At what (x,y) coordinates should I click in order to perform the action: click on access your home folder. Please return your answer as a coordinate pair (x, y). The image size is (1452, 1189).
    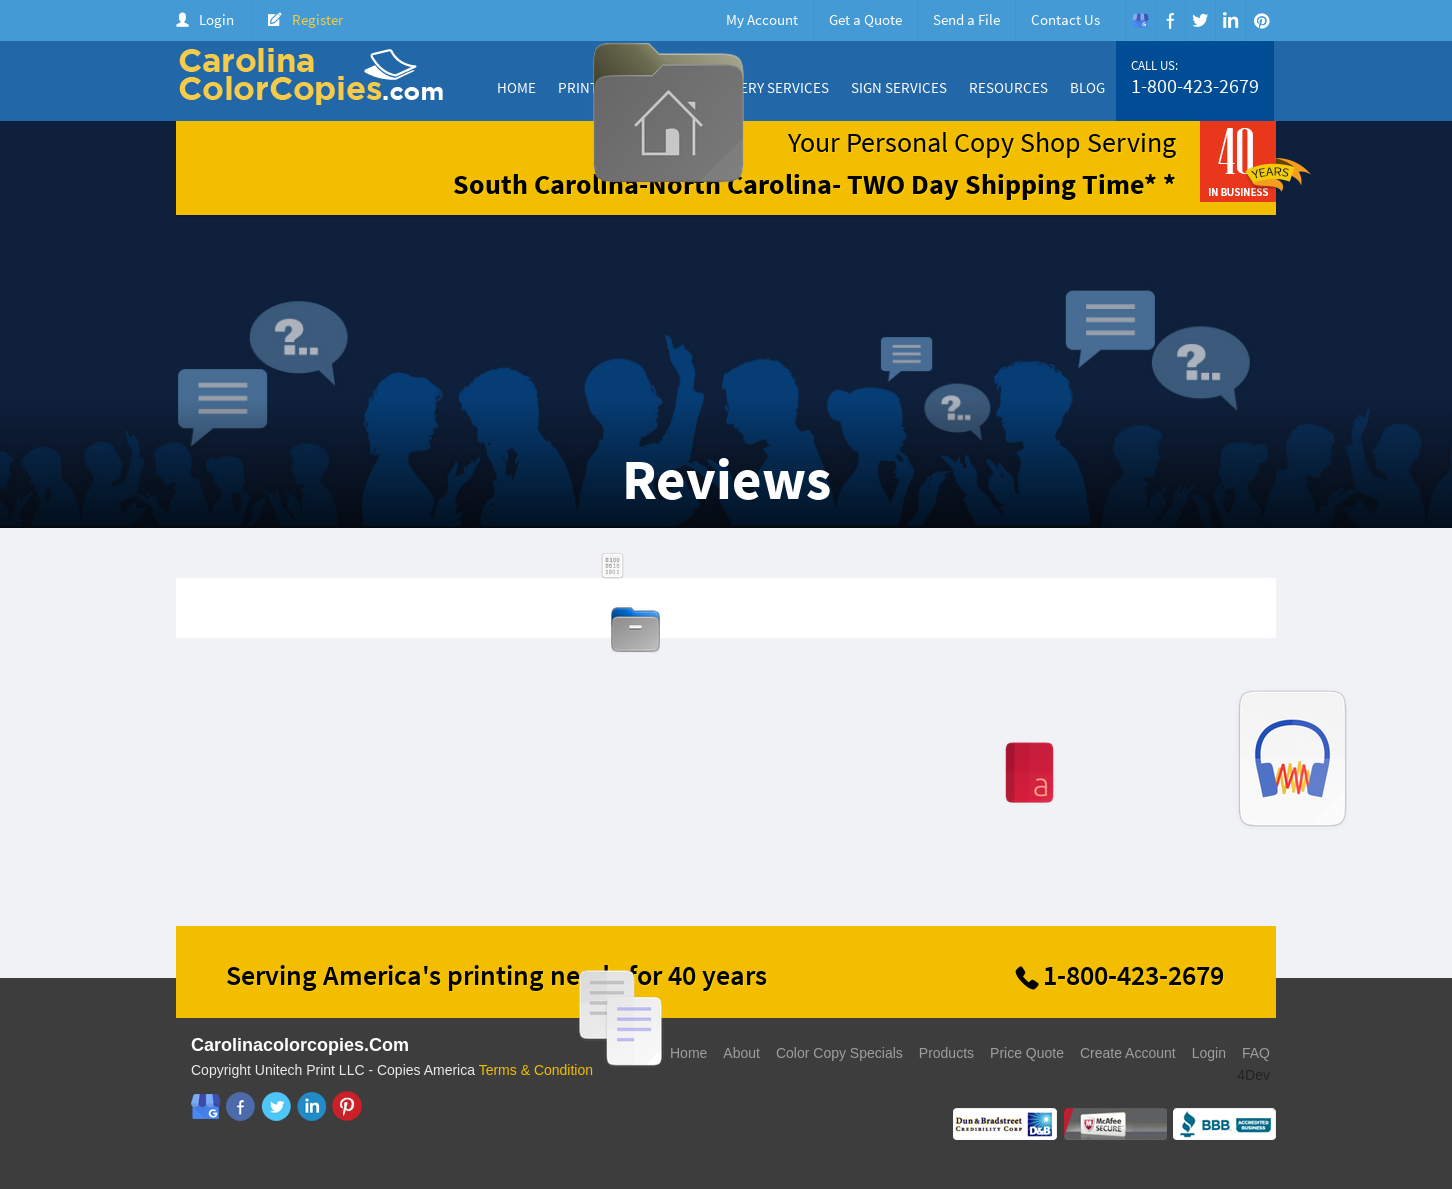
    Looking at the image, I should click on (668, 112).